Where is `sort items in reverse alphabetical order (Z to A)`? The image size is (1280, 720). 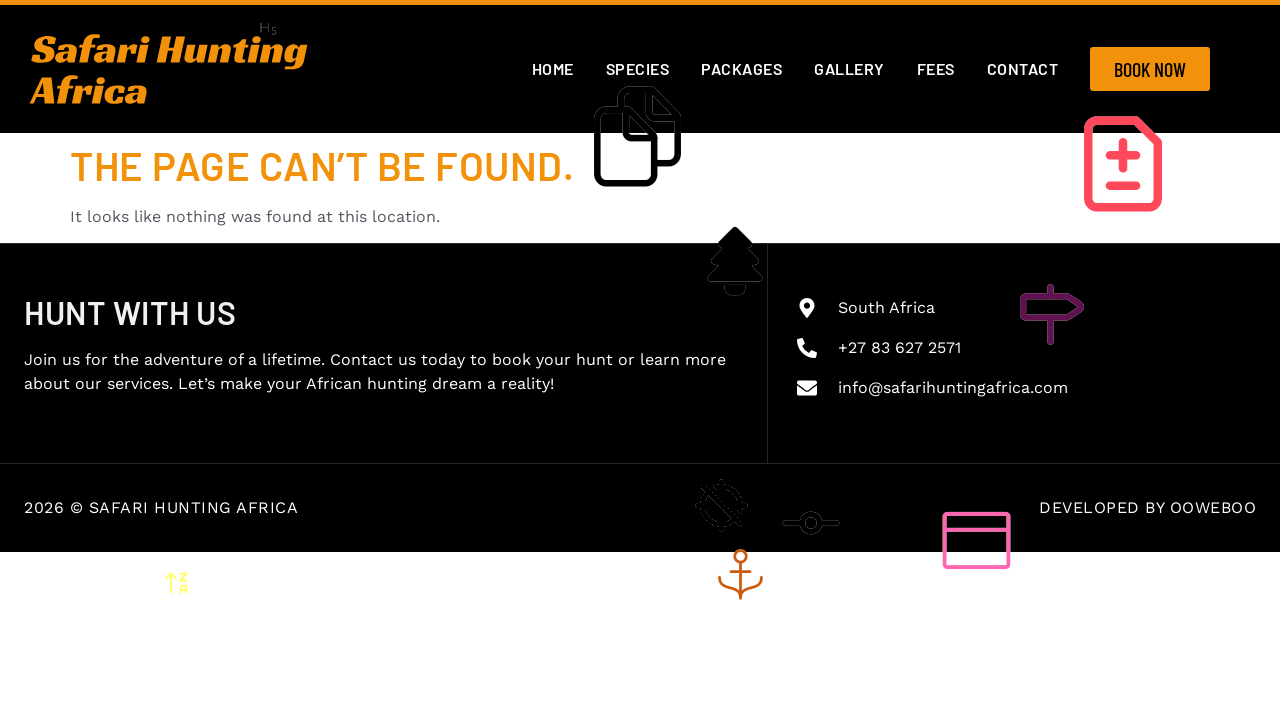
sort items in reverse alphabetical order (Z to A) is located at coordinates (177, 583).